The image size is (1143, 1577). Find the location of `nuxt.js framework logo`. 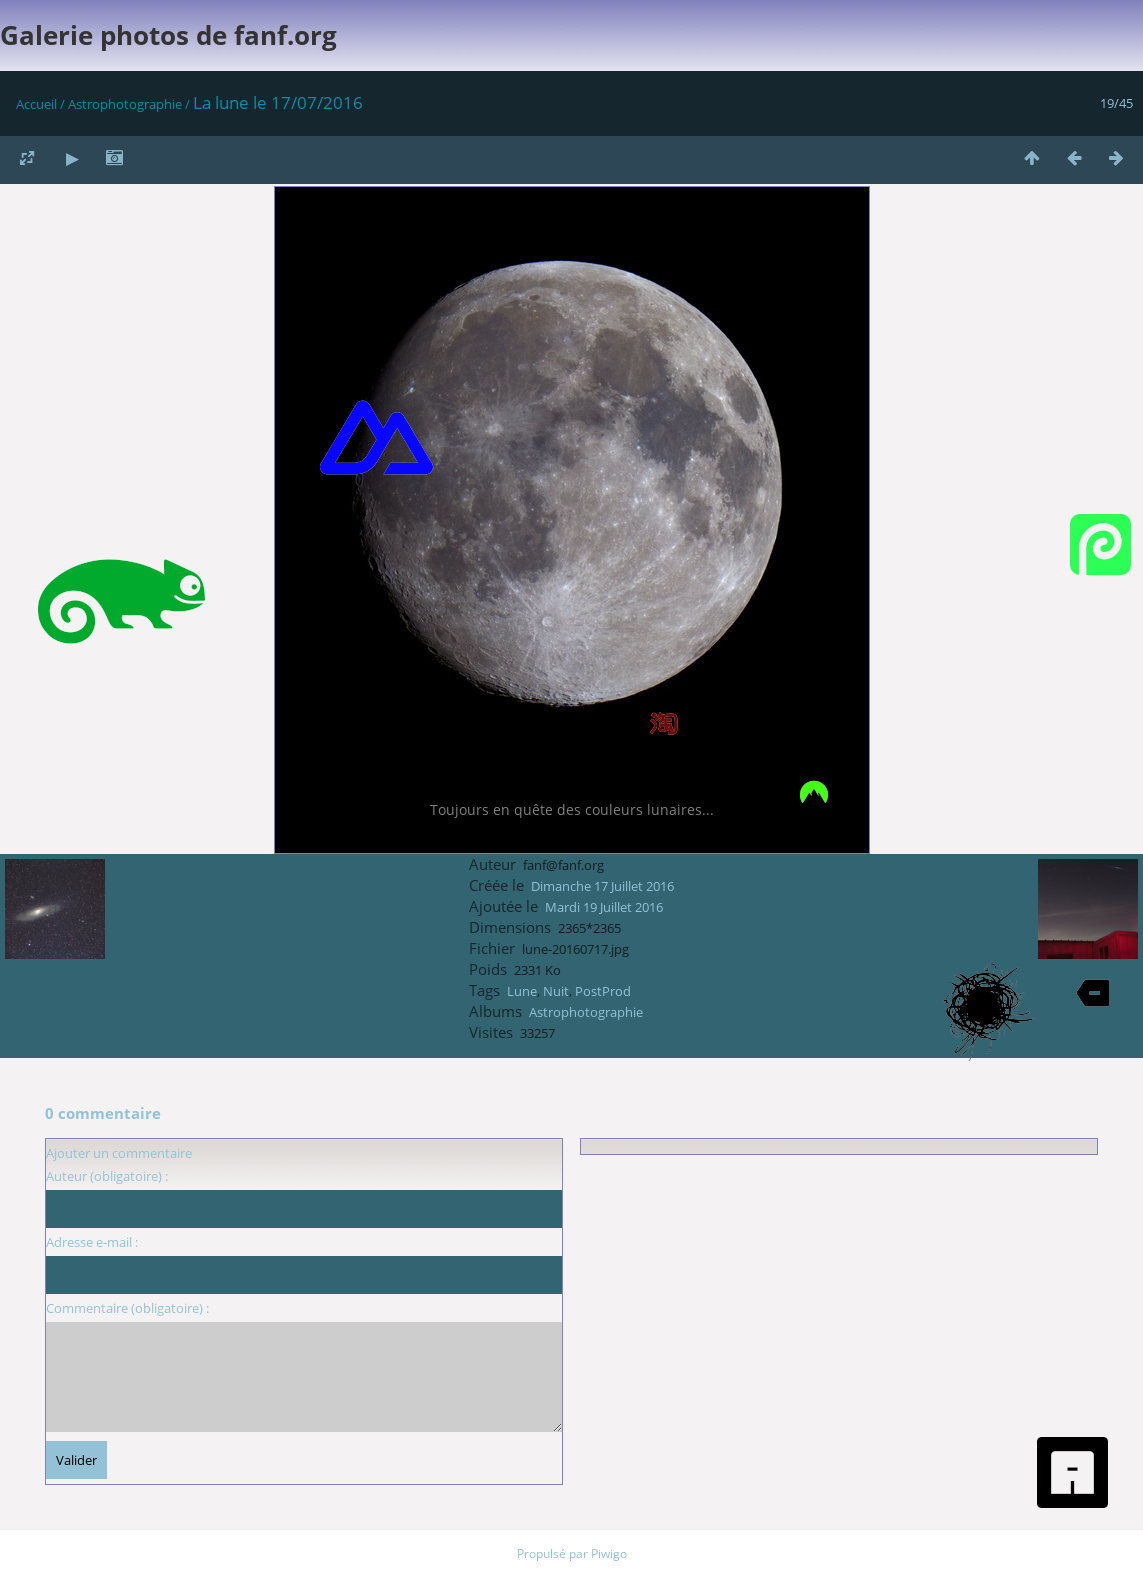

nuxt.js framework logo is located at coordinates (376, 437).